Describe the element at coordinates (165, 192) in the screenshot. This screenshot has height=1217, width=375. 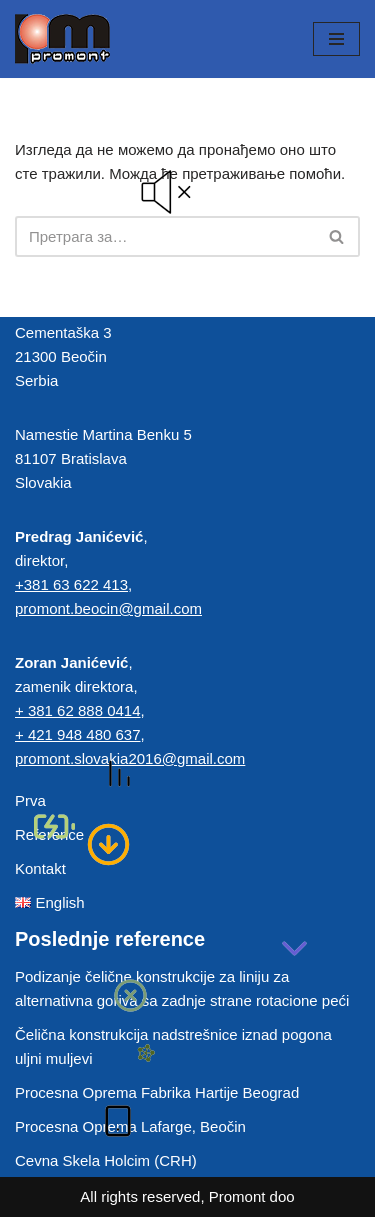
I see `mute audio or sound` at that location.